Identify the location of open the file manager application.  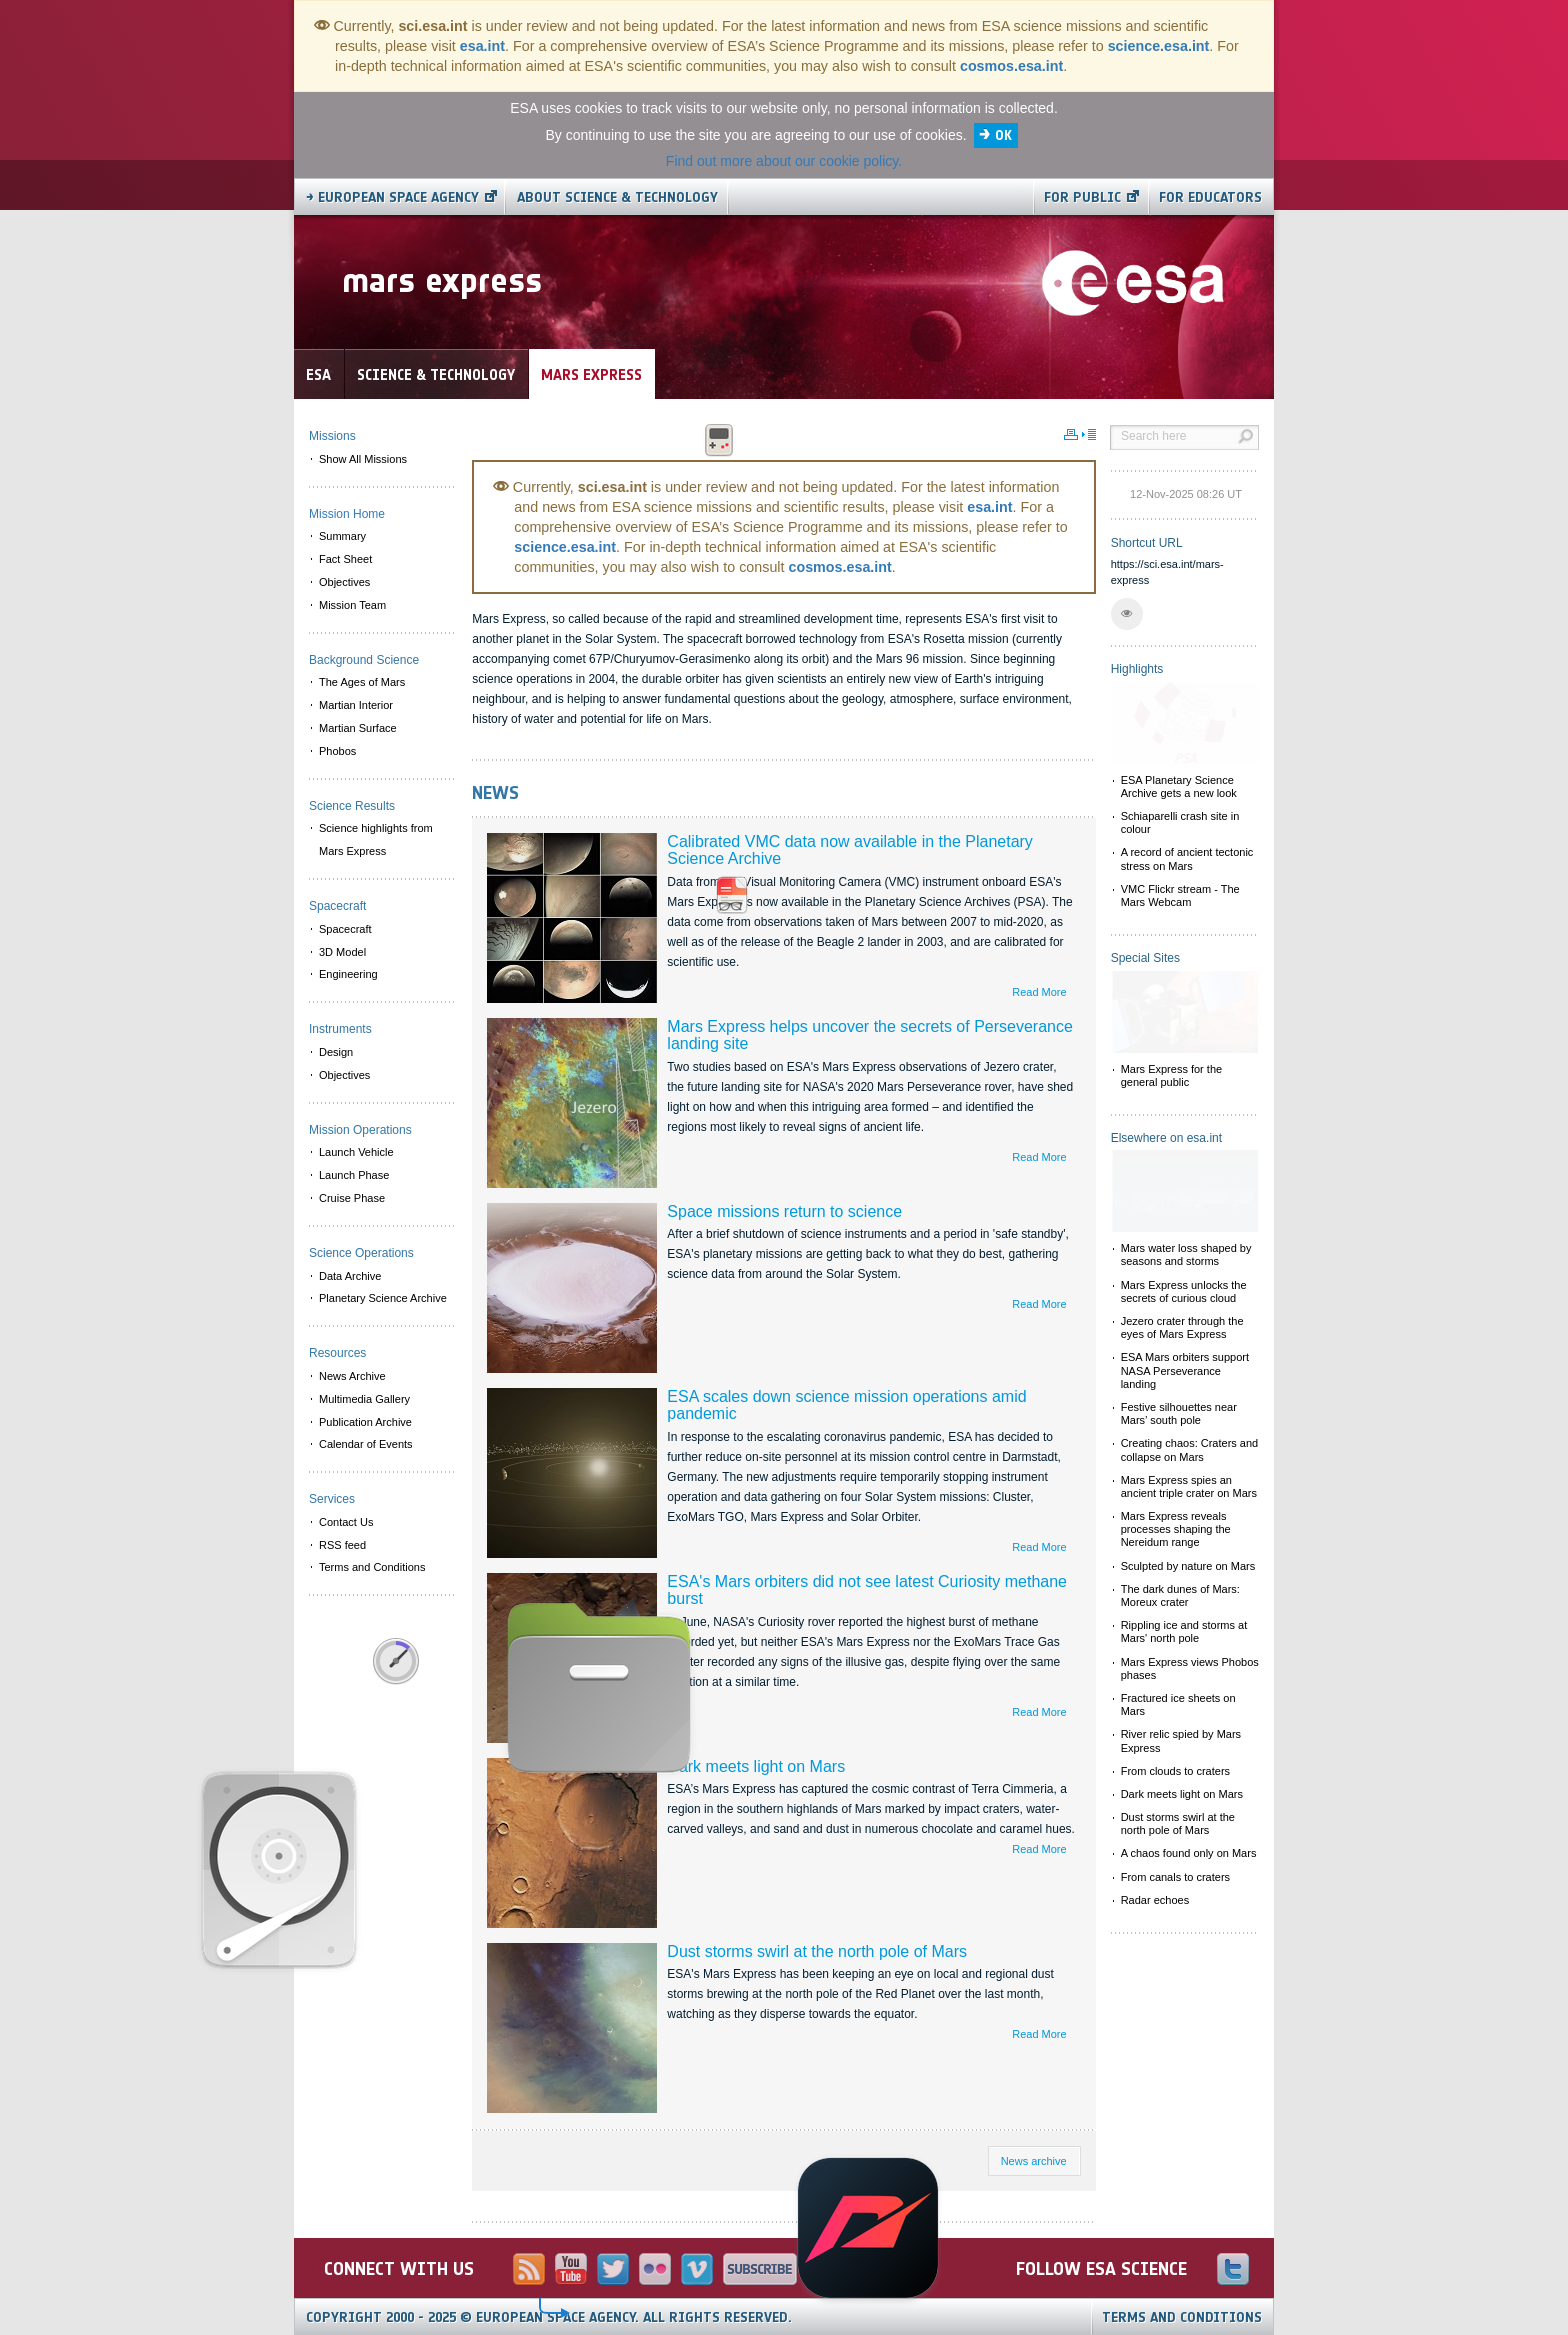
(599, 1688).